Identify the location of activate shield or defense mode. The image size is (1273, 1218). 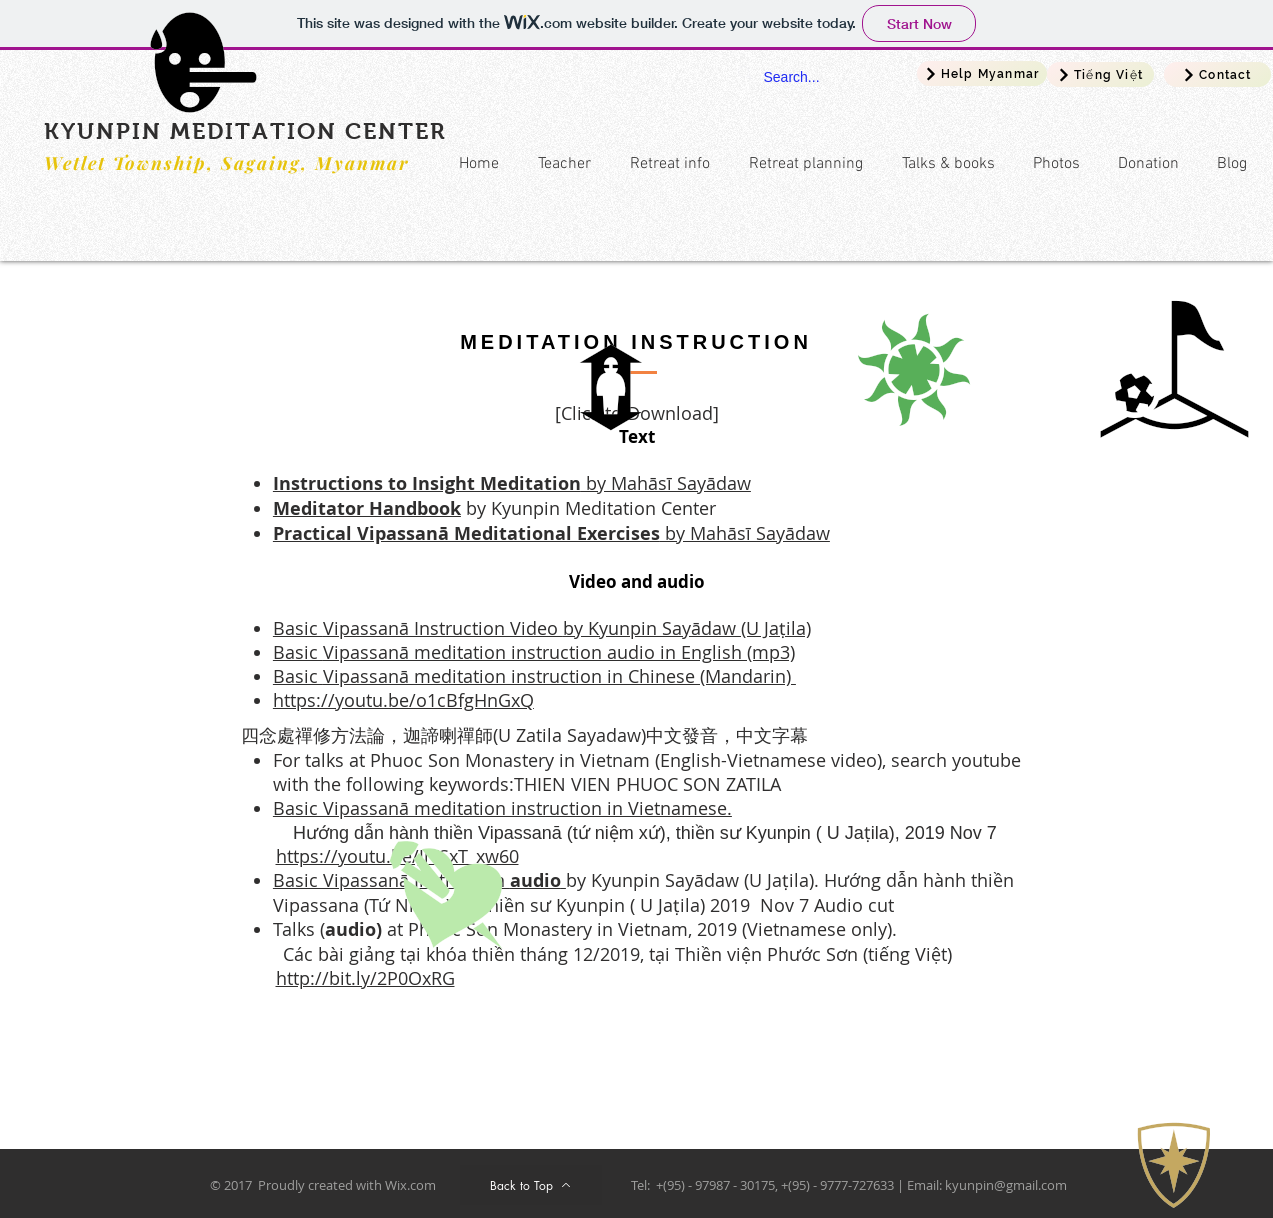
(1173, 1165).